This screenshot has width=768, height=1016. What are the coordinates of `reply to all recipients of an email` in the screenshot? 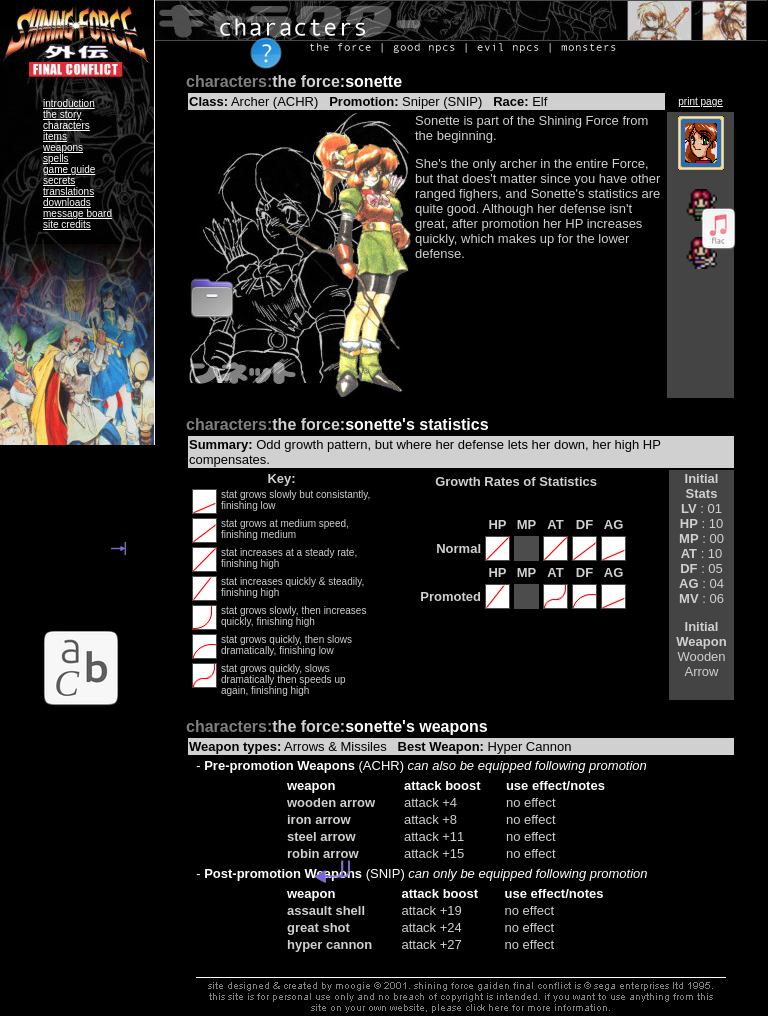 It's located at (331, 871).